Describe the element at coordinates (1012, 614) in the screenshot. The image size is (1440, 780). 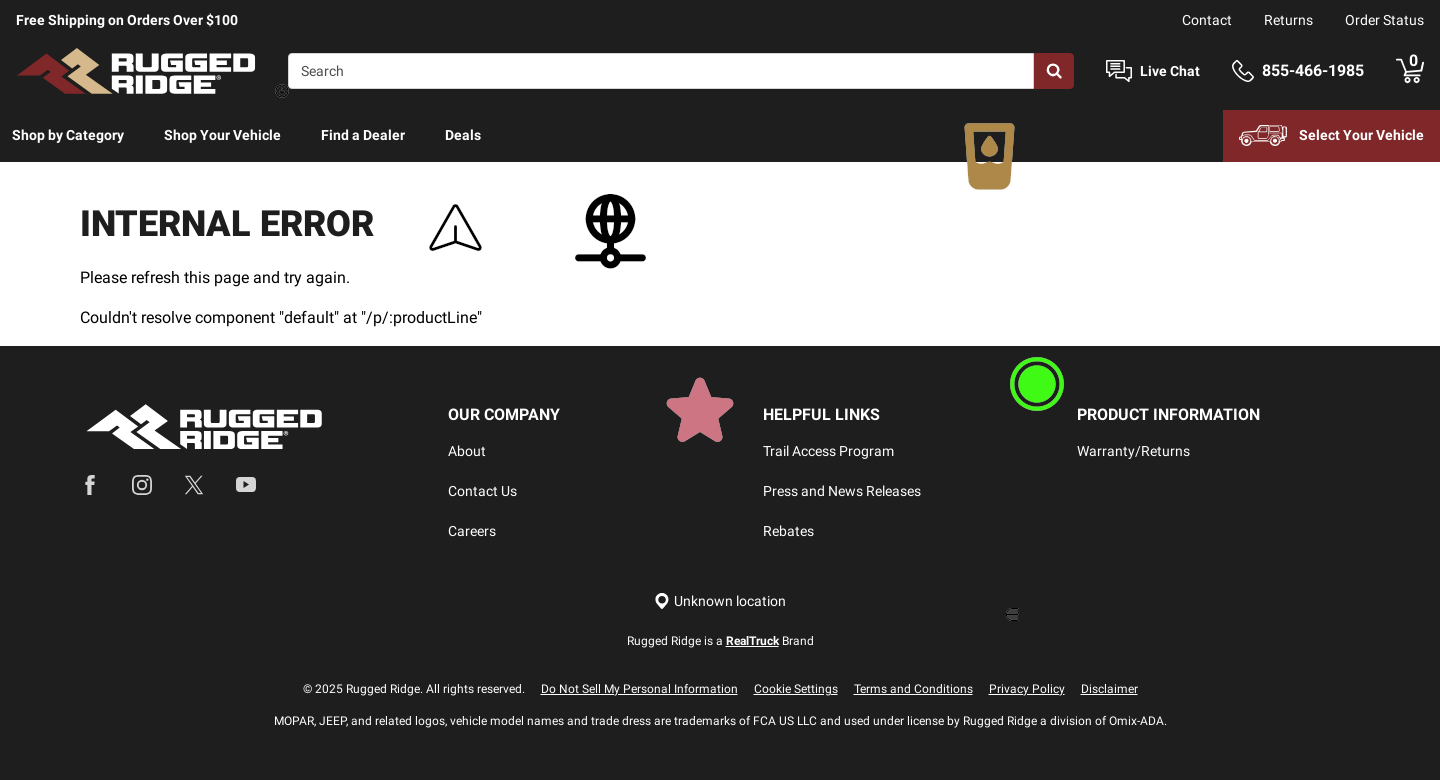
I see `indicates set membership in mathematical notation` at that location.